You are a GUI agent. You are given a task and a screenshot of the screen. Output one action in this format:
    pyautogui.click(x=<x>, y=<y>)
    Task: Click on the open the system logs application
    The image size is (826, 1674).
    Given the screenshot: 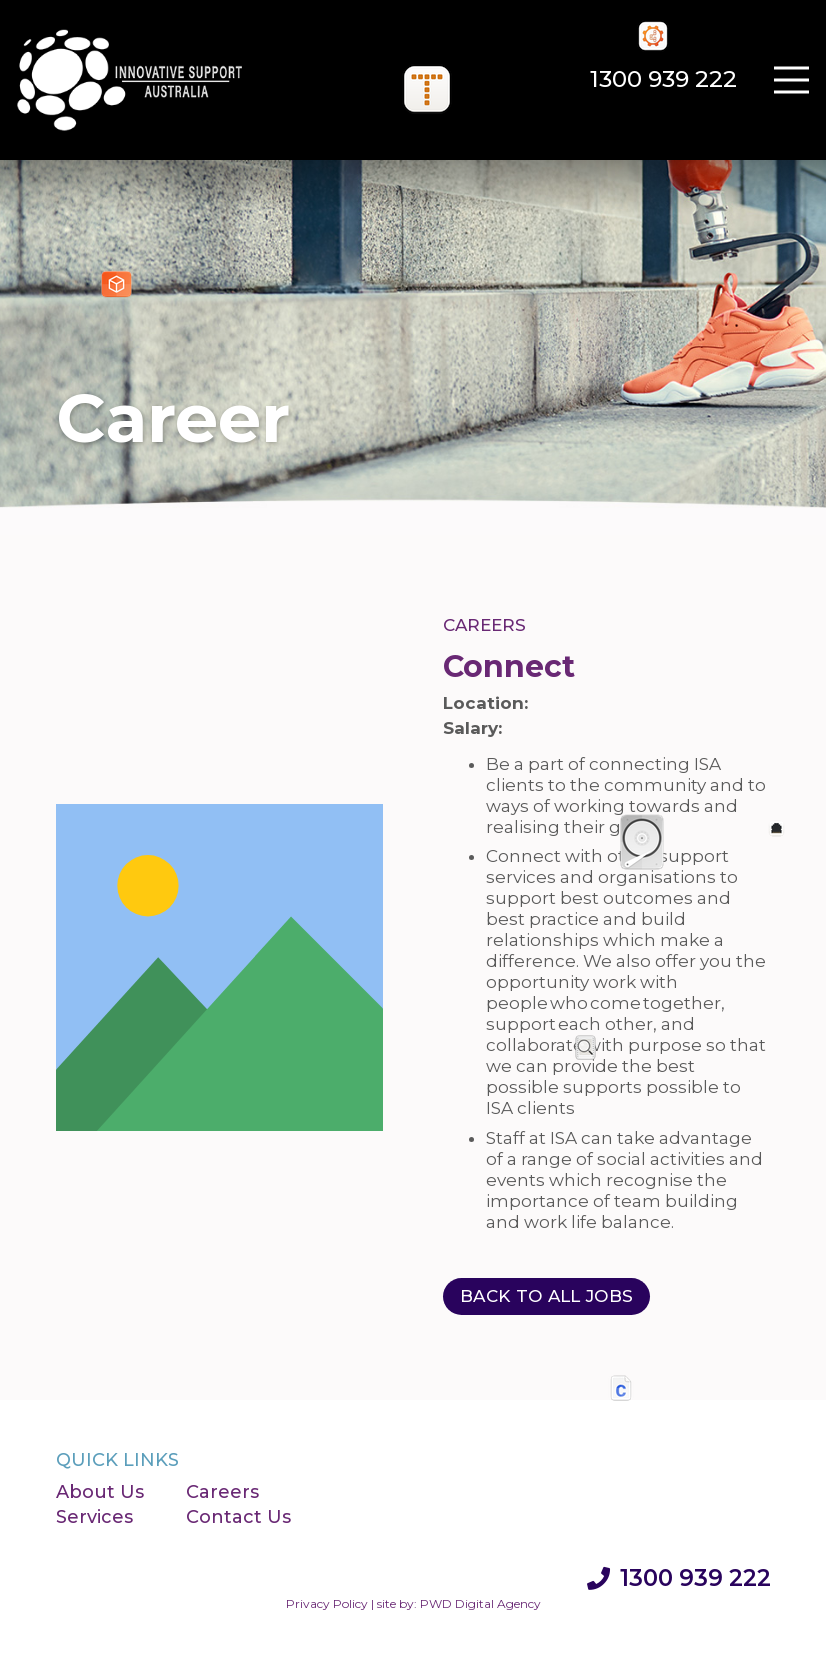 What is the action you would take?
    pyautogui.click(x=585, y=1047)
    